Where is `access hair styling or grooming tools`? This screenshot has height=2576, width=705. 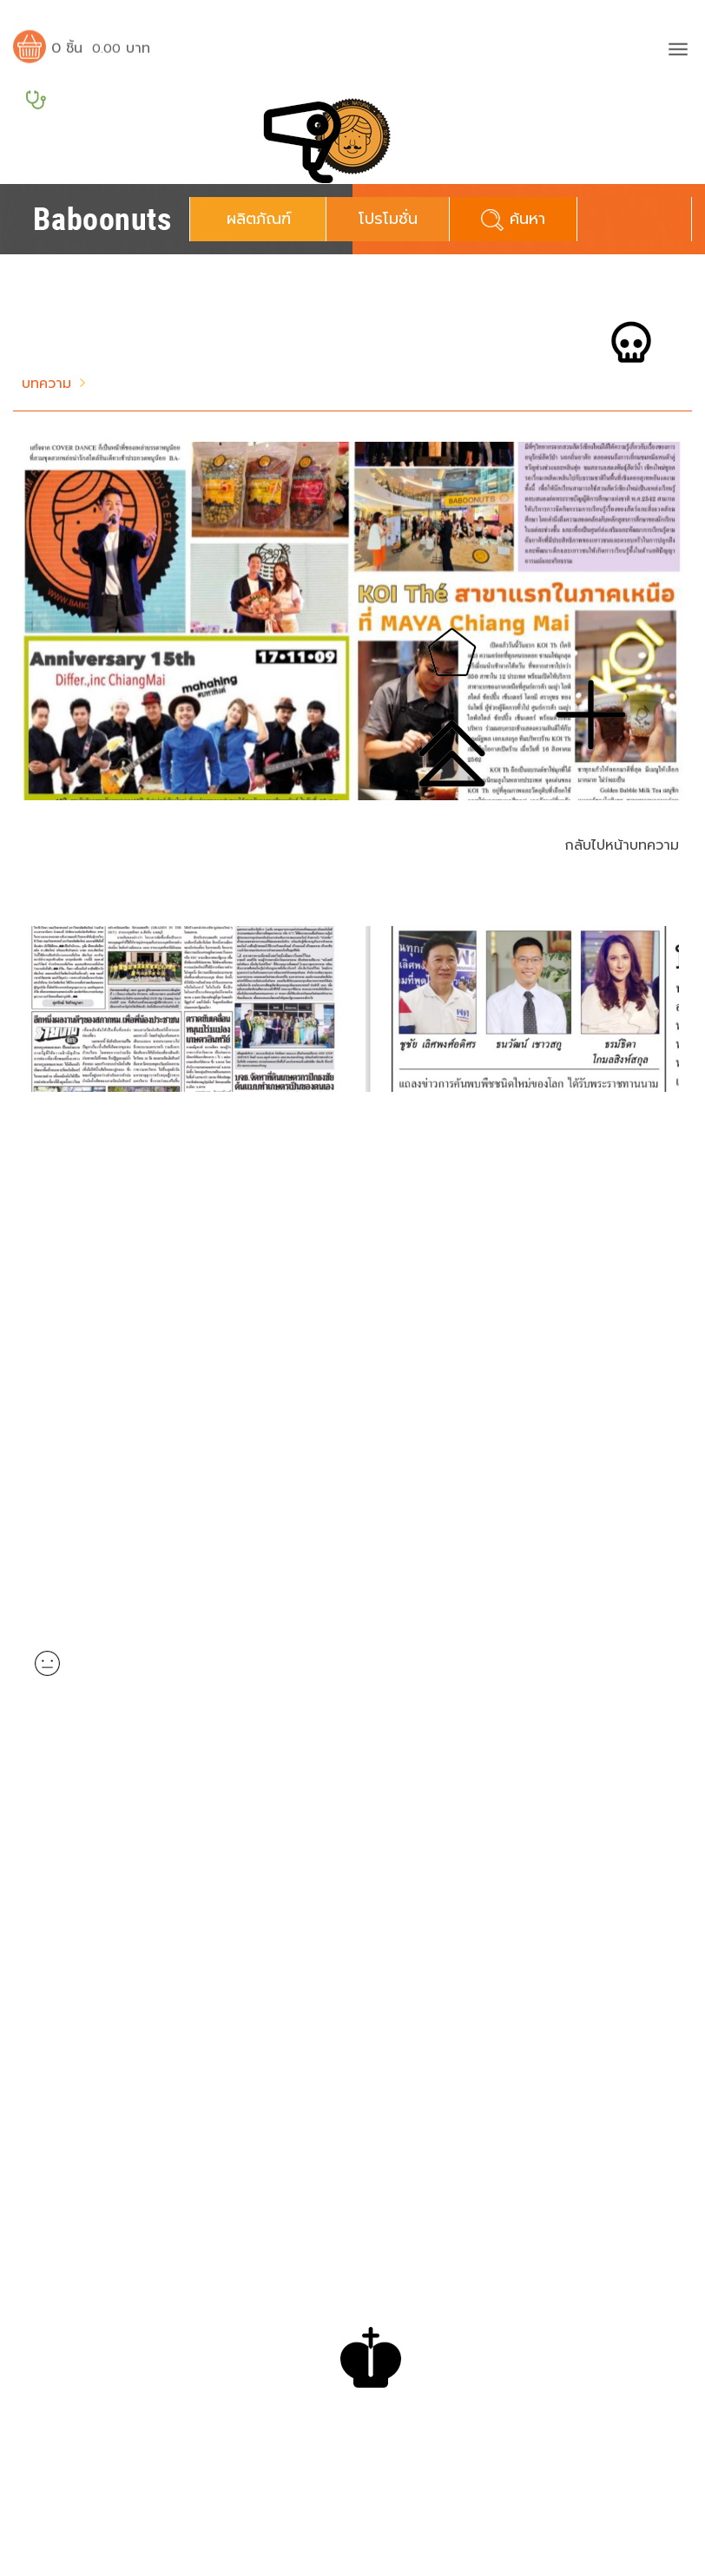 access hair styling or grooming tools is located at coordinates (304, 139).